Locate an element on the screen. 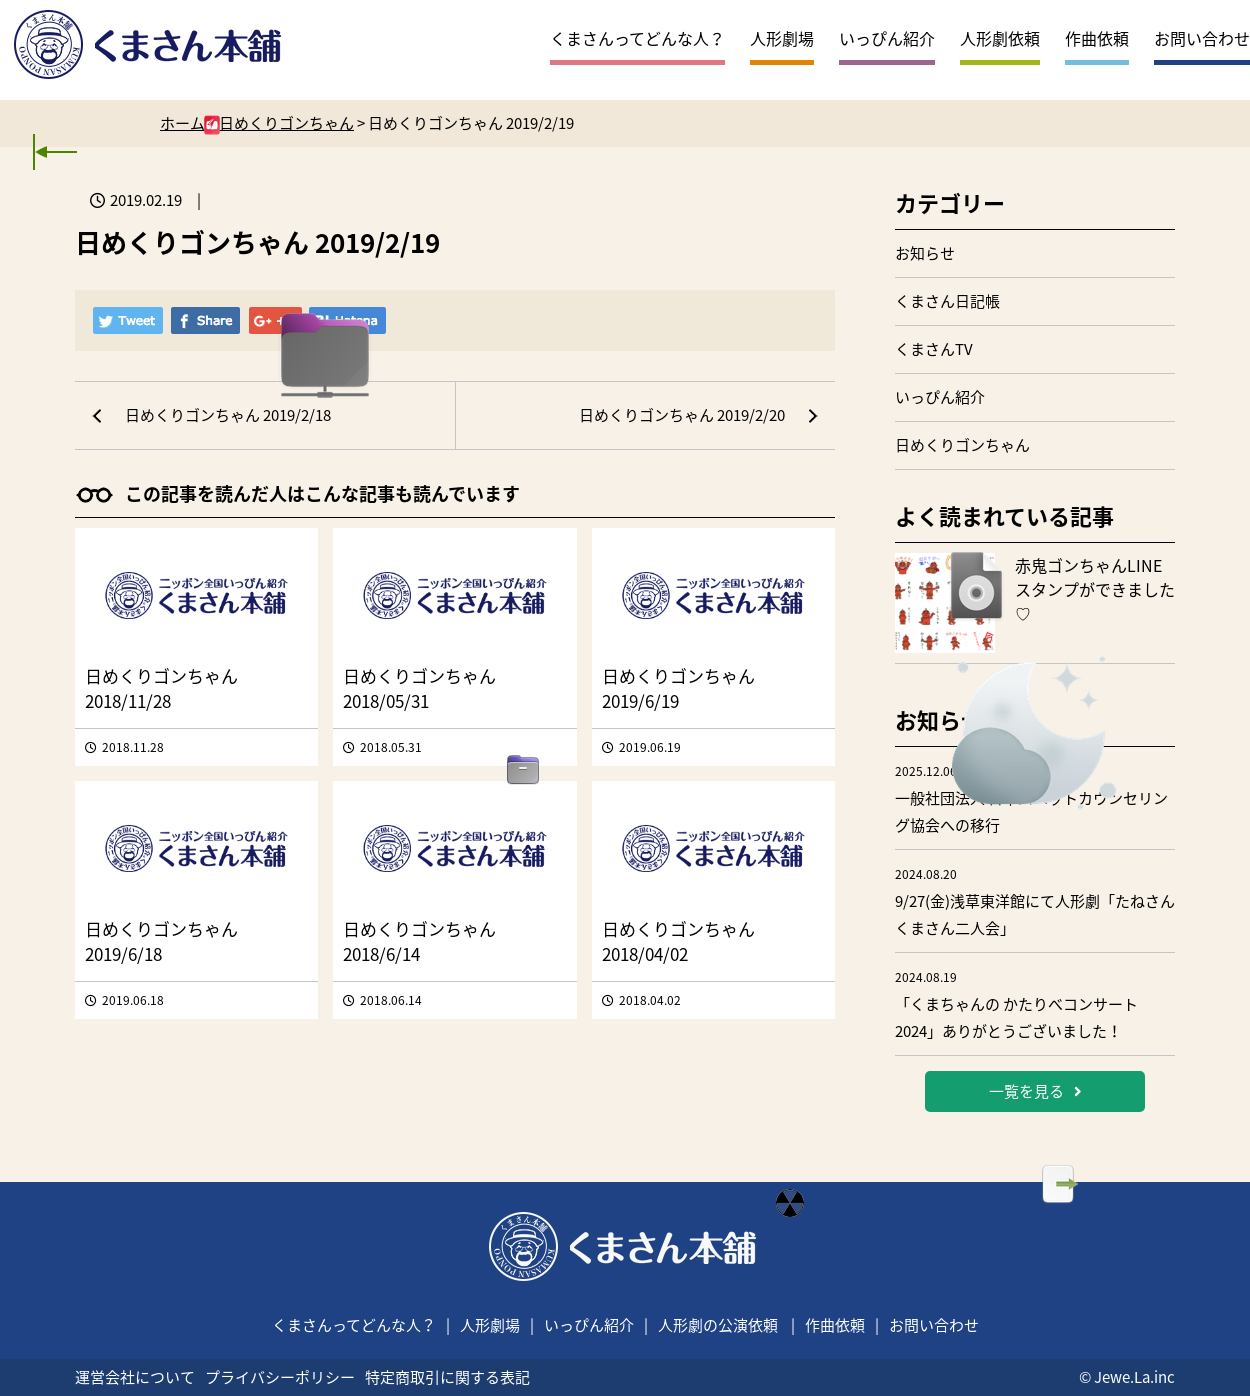 This screenshot has height=1396, width=1250. a CD or disc image file is located at coordinates (976, 586).